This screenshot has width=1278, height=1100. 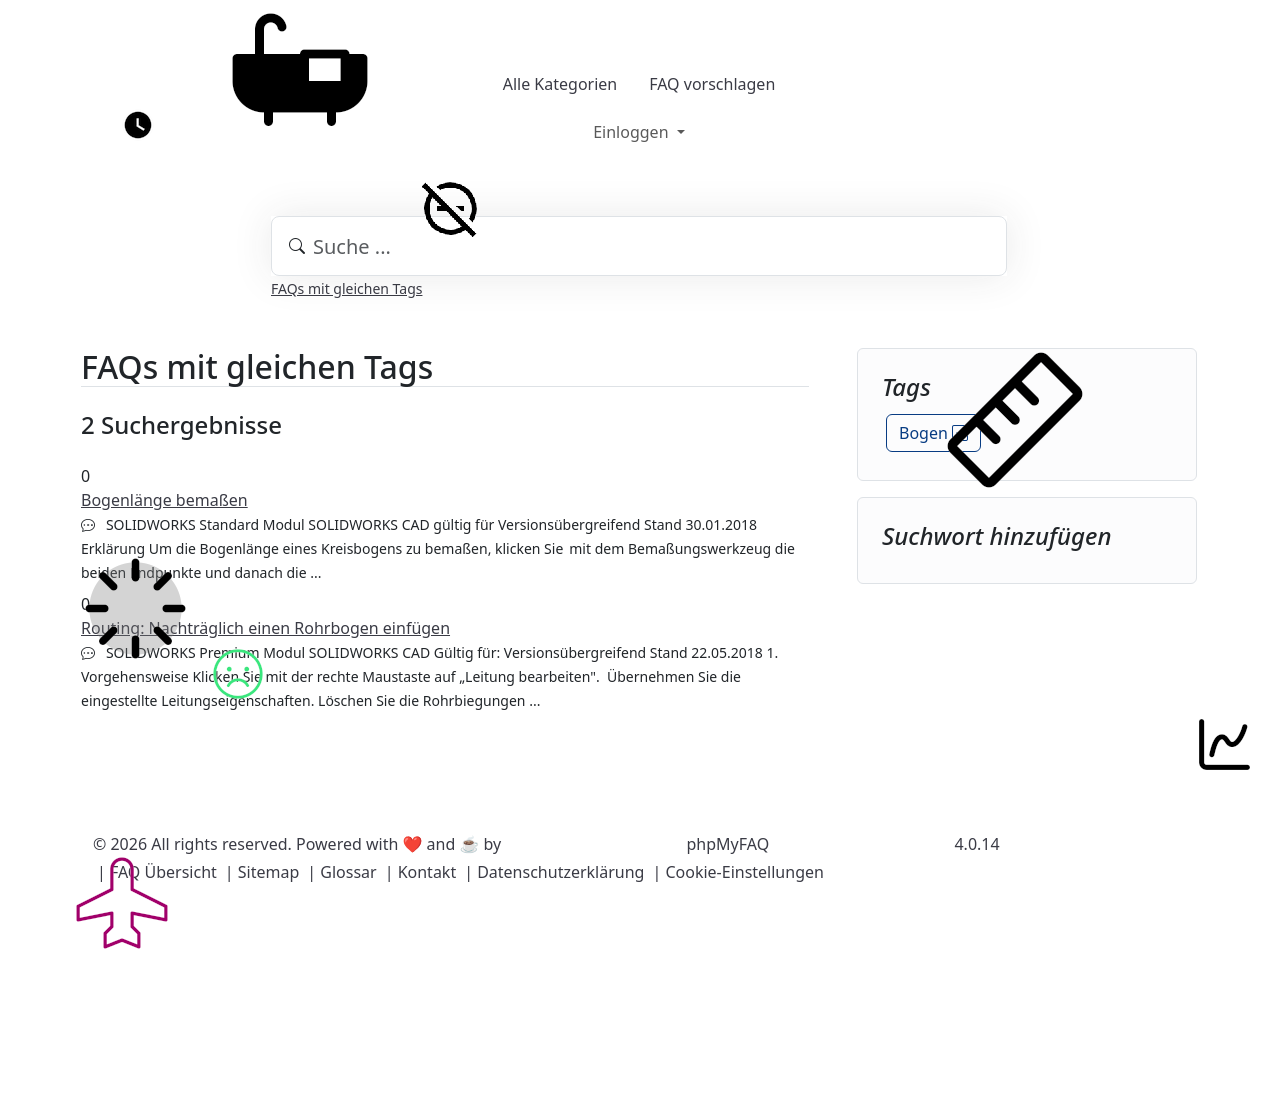 What do you see at coordinates (135, 608) in the screenshot?
I see `indicates content is loading` at bounding box center [135, 608].